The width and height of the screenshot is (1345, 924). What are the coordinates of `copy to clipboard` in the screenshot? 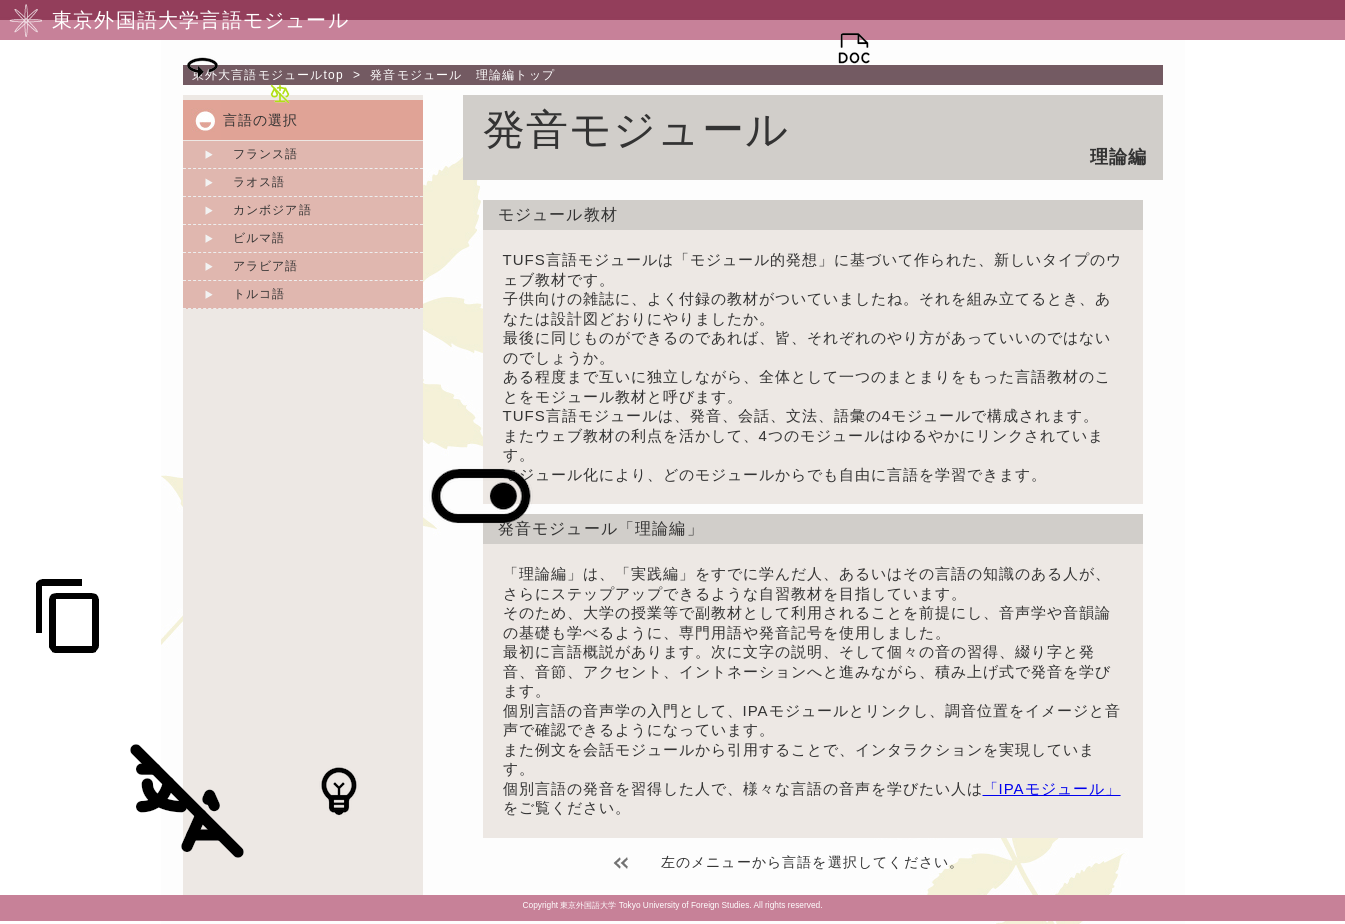 It's located at (69, 616).